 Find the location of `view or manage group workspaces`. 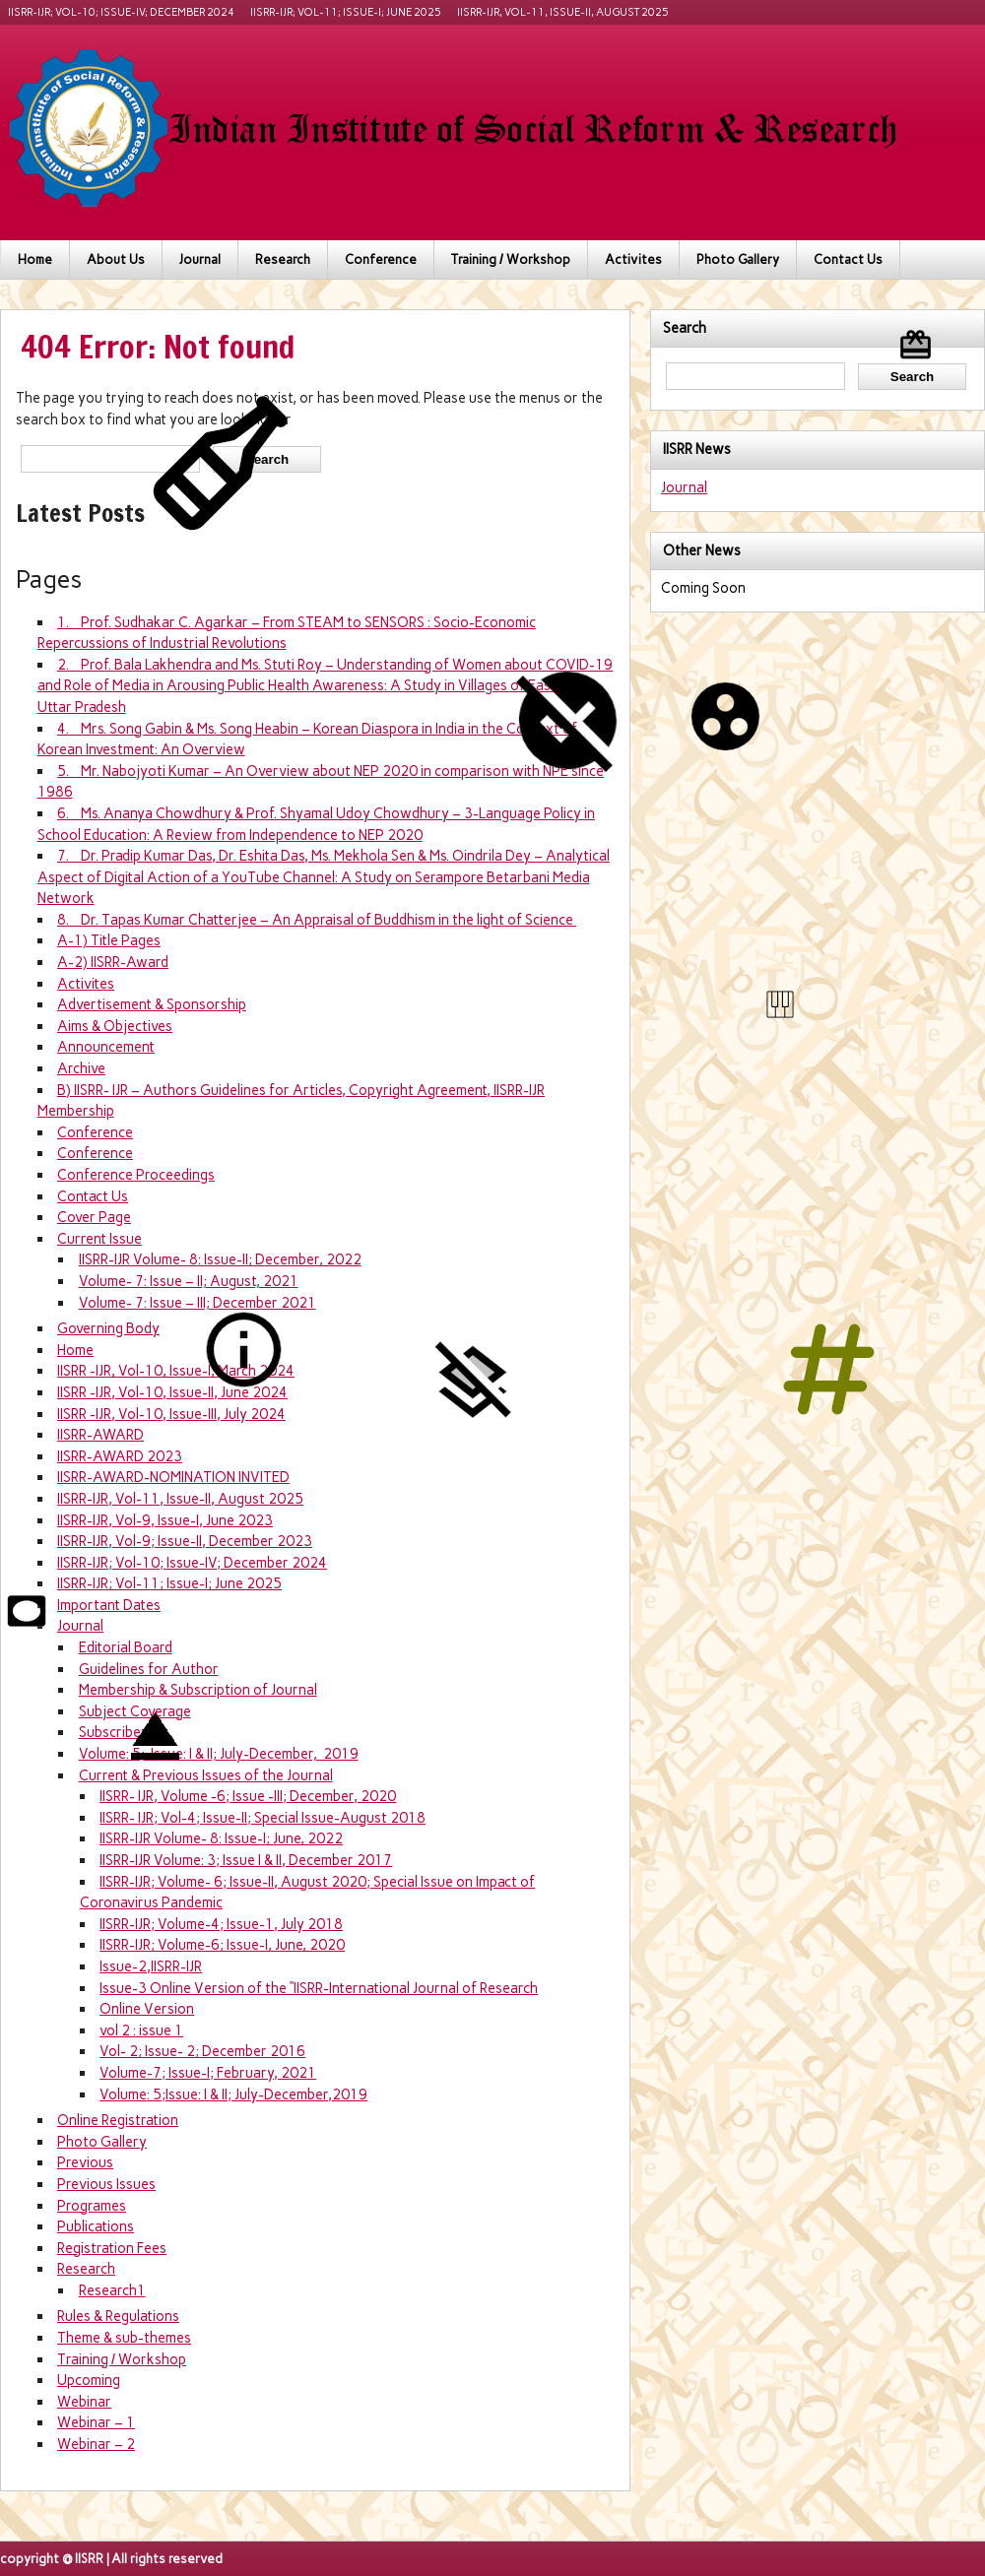

view or manage group workspaces is located at coordinates (725, 716).